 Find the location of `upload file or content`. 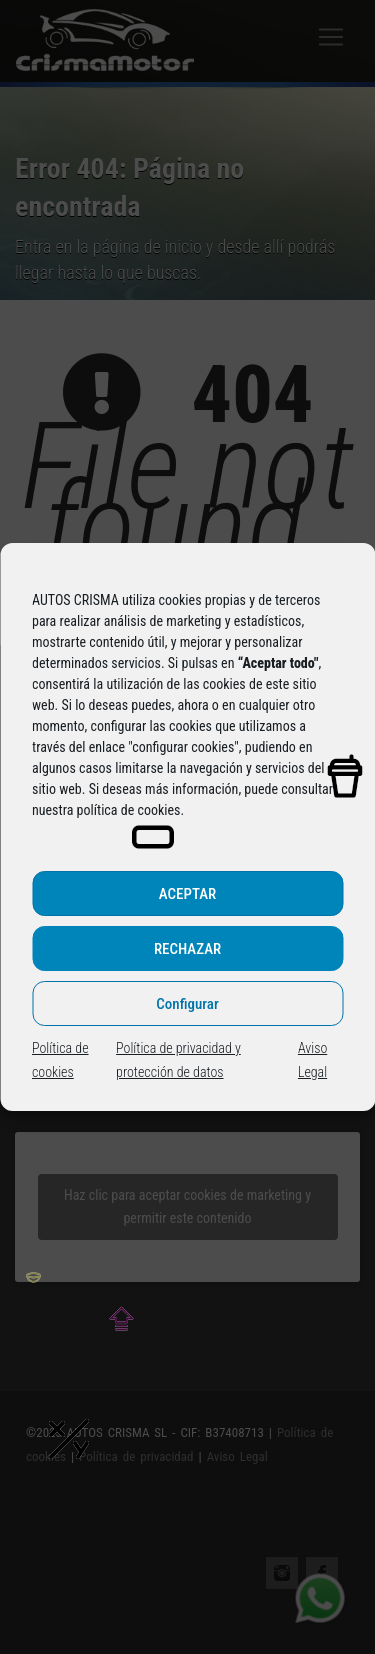

upload file or content is located at coordinates (121, 1319).